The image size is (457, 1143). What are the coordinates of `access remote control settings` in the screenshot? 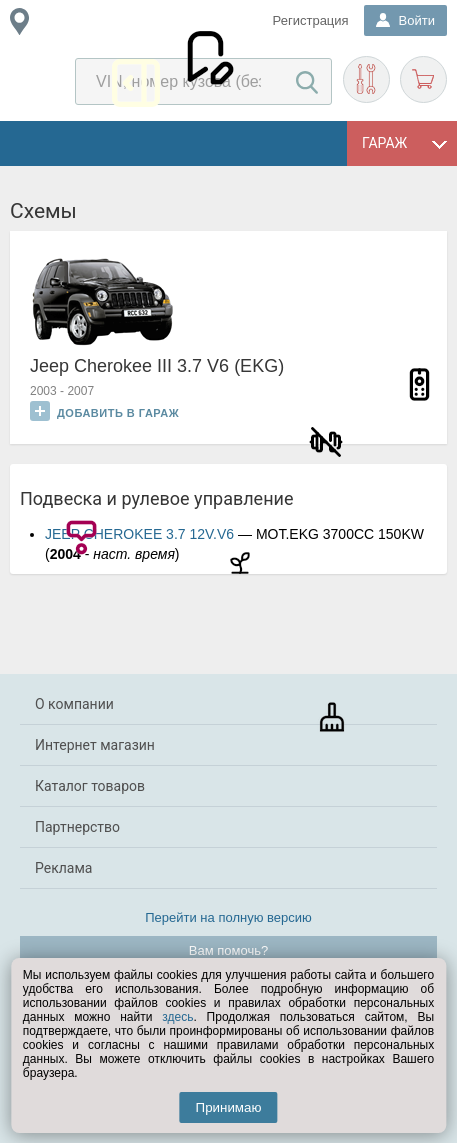 It's located at (419, 384).